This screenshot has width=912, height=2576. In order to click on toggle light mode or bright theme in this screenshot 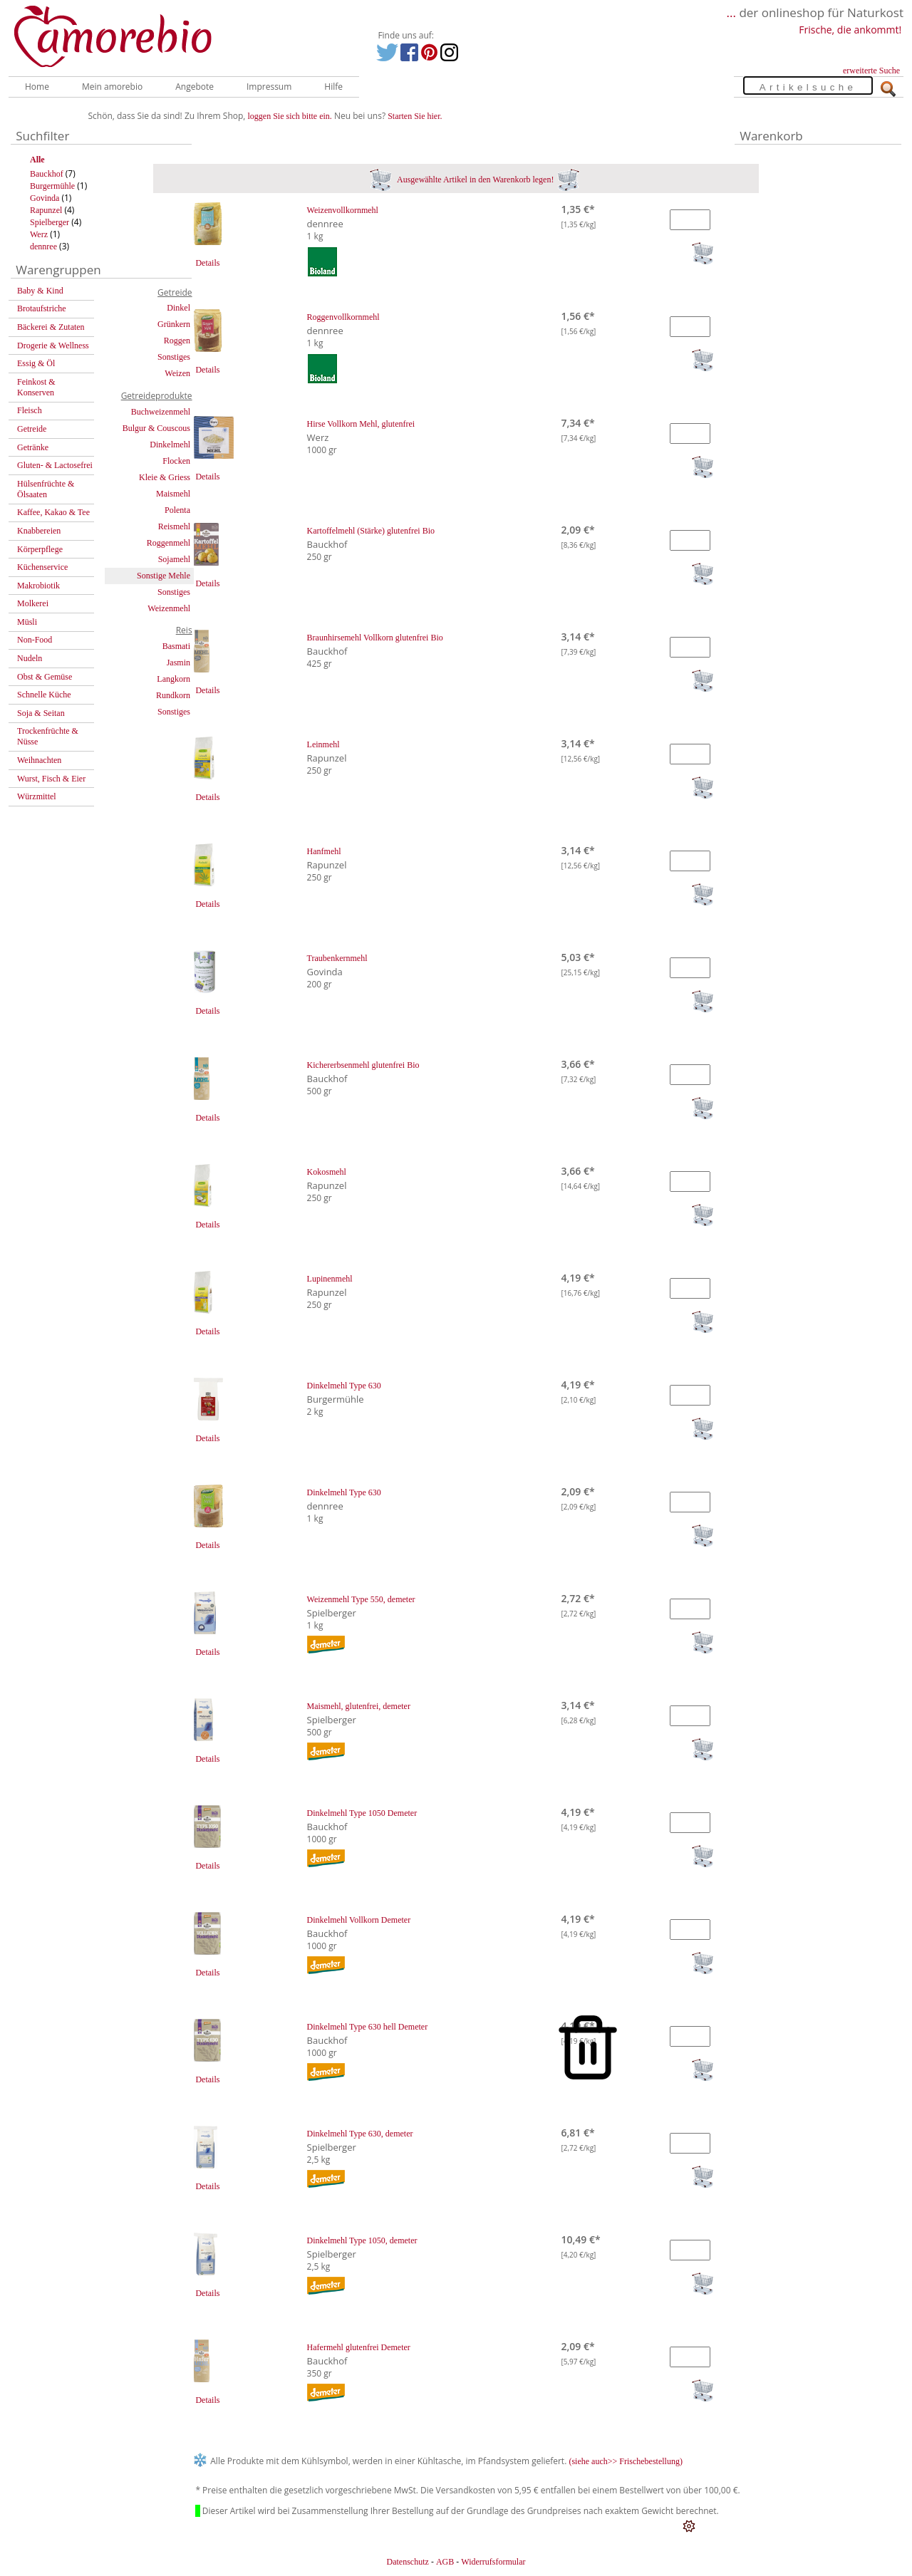, I will do `click(689, 2526)`.